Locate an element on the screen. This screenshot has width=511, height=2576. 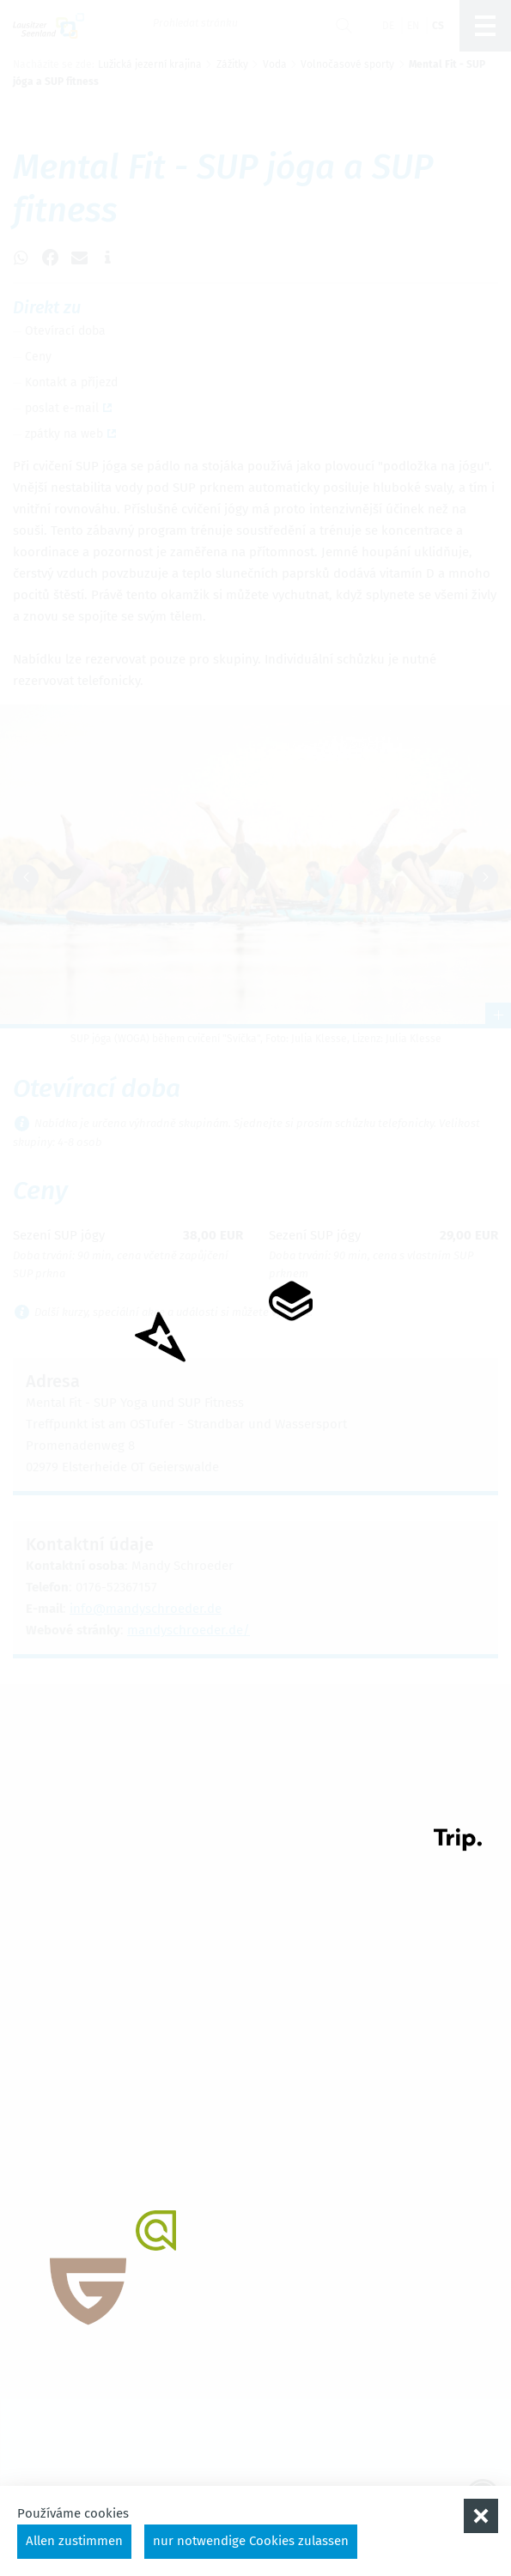
open the Guilded app is located at coordinates (88, 2291).